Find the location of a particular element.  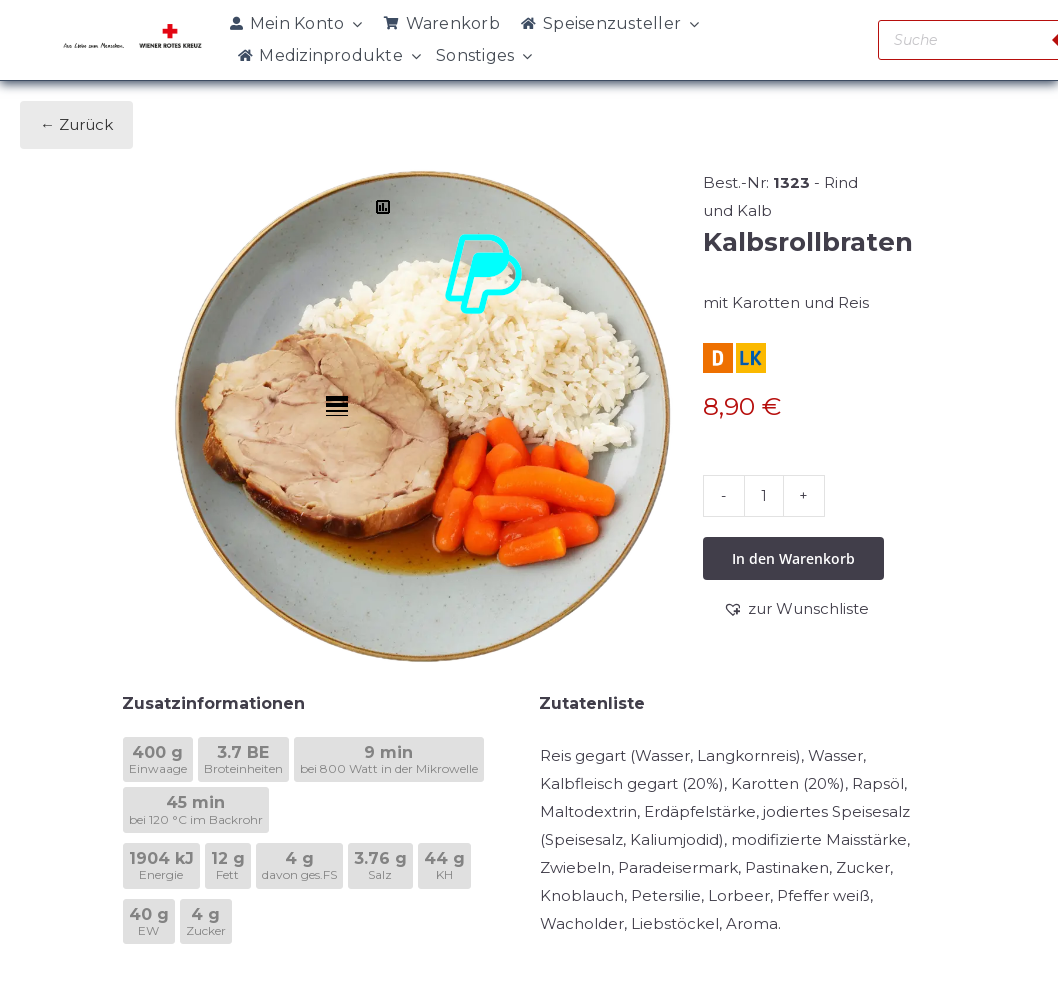

adjust line thickness or stroke weight is located at coordinates (337, 406).